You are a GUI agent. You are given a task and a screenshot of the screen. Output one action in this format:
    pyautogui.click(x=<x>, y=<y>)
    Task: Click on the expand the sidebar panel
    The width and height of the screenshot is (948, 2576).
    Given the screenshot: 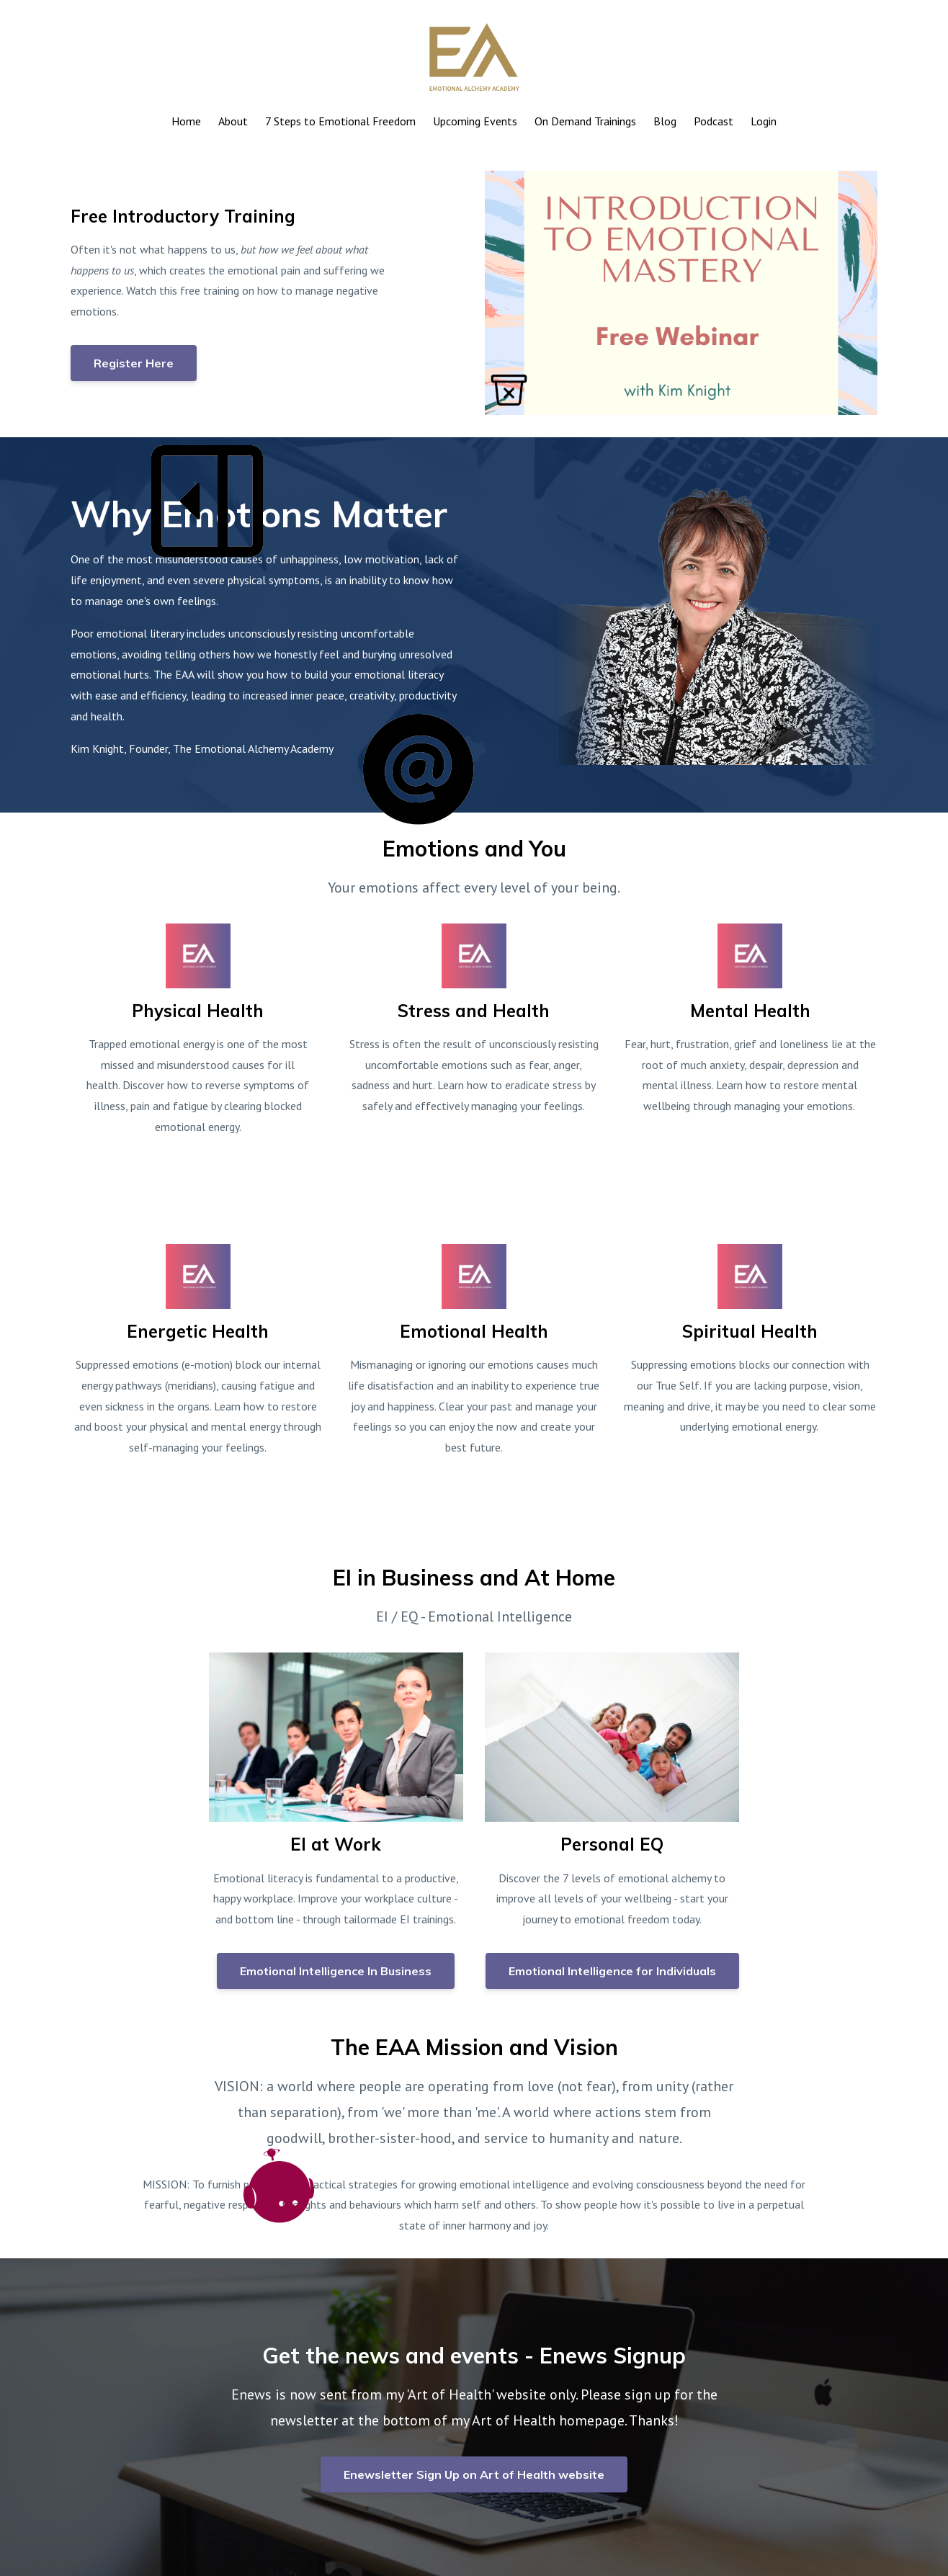 What is the action you would take?
    pyautogui.click(x=207, y=501)
    